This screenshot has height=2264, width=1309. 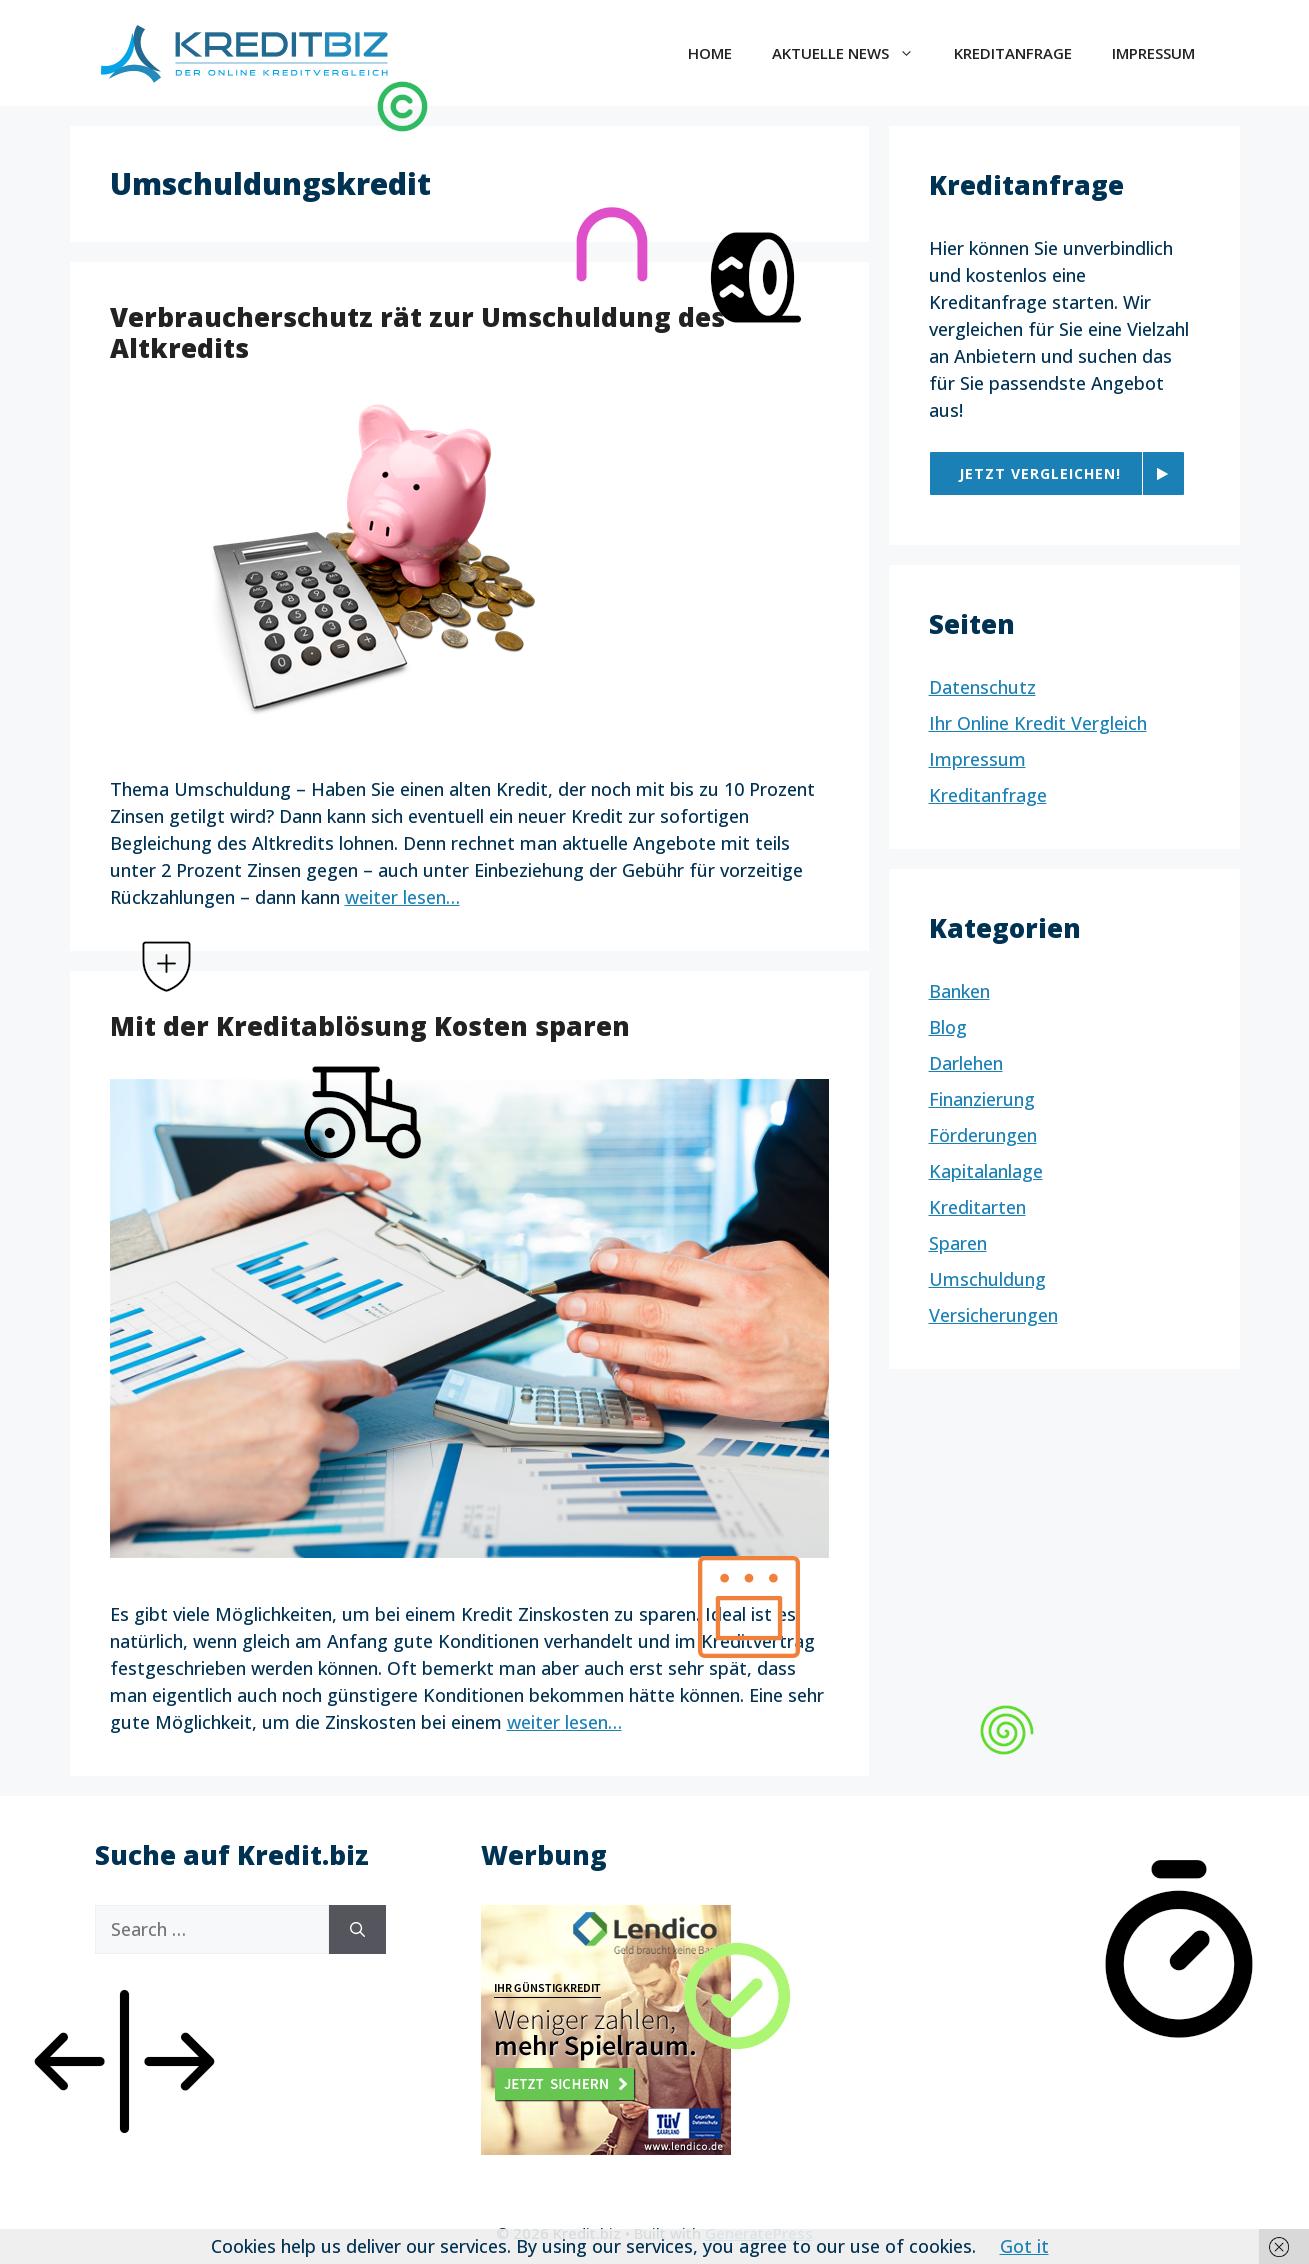 What do you see at coordinates (402, 106) in the screenshot?
I see `indicates copyrighted content` at bounding box center [402, 106].